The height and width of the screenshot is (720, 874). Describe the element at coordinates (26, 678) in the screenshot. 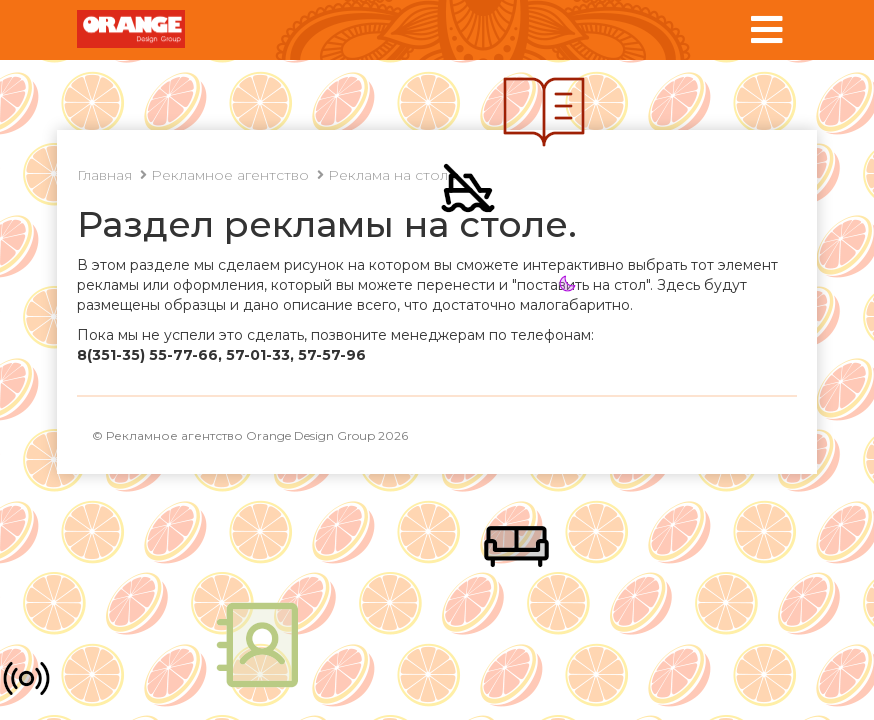

I see `start a live broadcast or stream` at that location.